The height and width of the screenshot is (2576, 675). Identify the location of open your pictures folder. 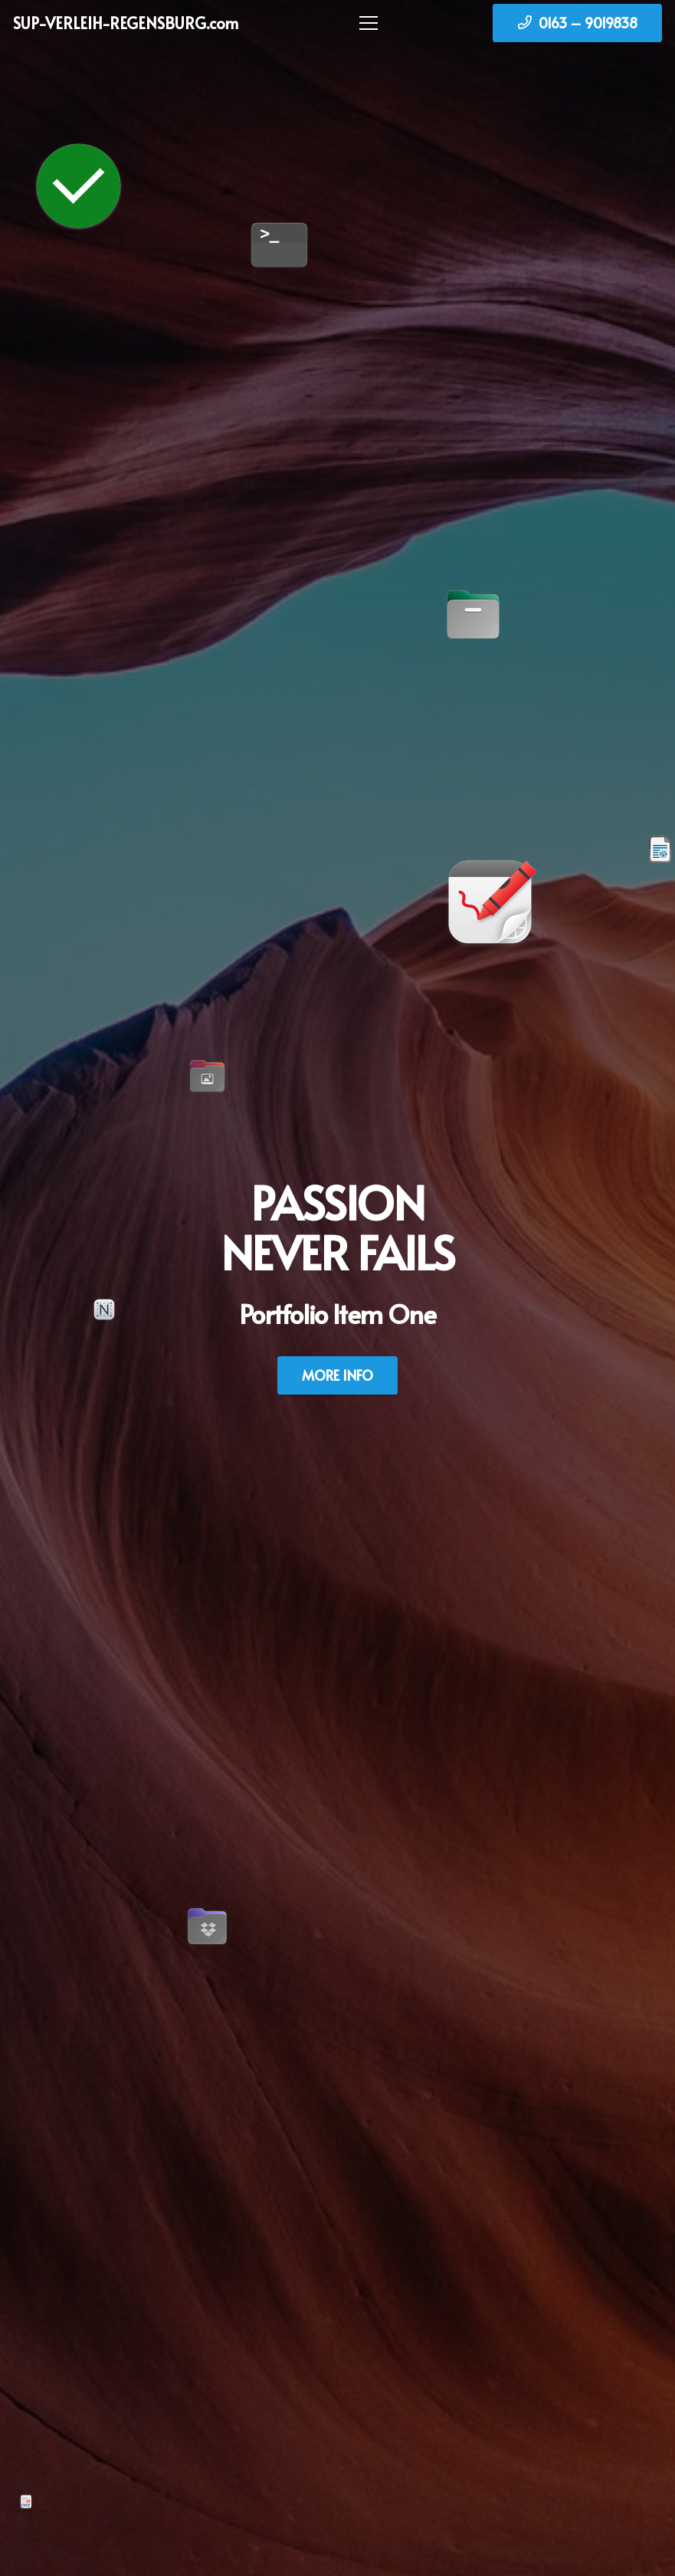
(207, 1076).